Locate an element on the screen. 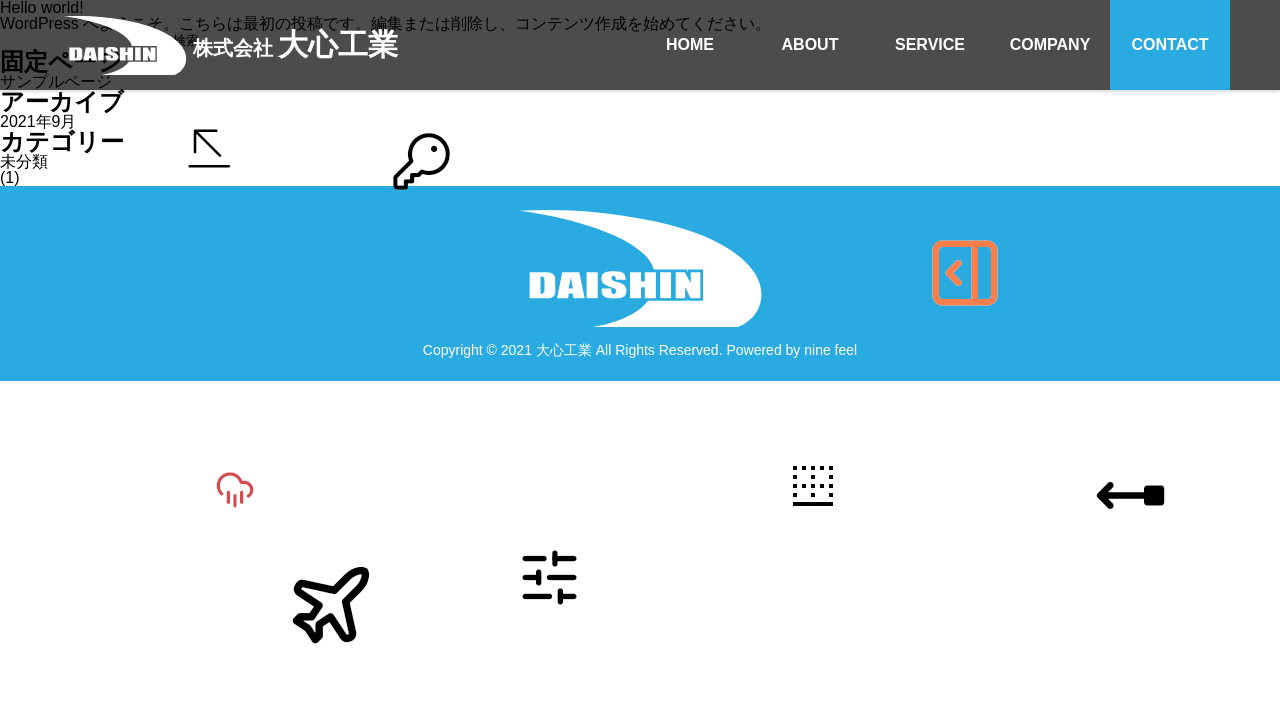 The image size is (1280, 720). apply border to bottom edge of cell or table is located at coordinates (813, 486).